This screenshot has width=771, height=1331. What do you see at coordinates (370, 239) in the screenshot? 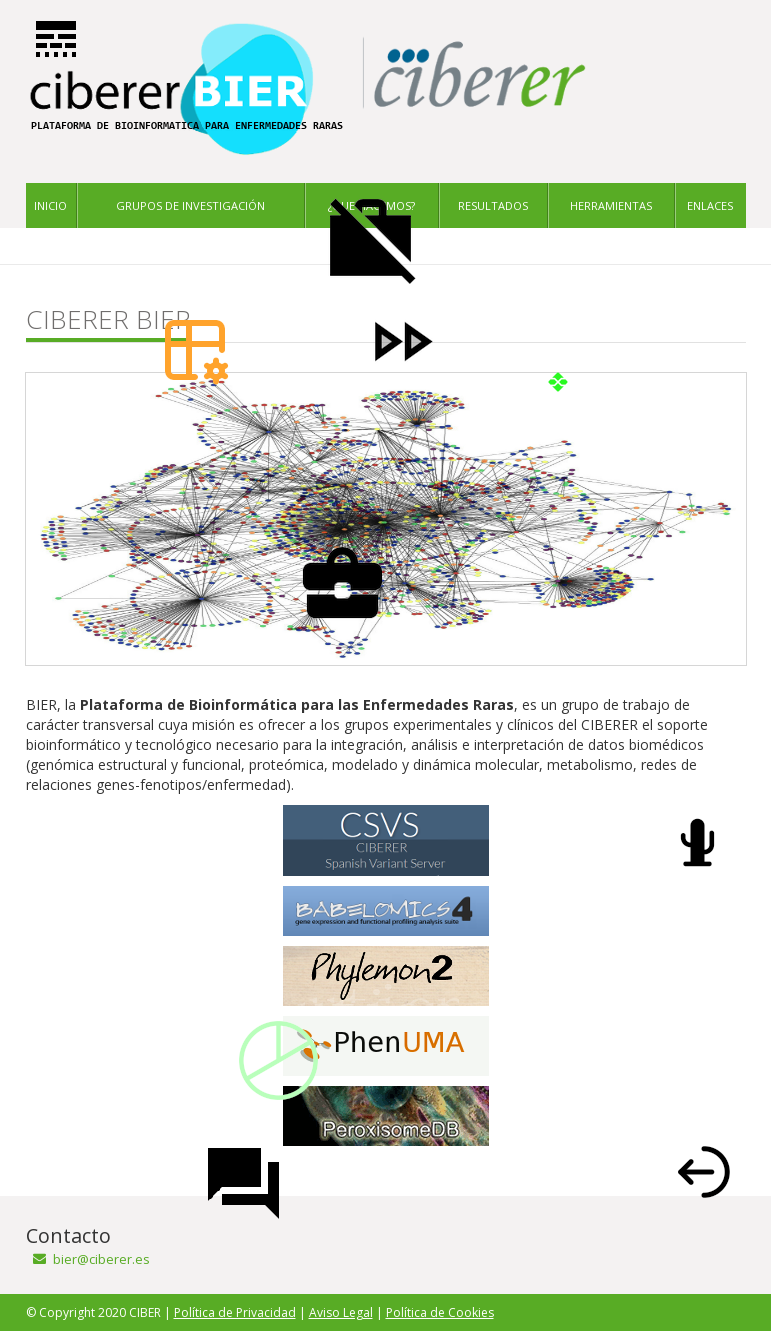
I see `indicates work mode is disabled` at bounding box center [370, 239].